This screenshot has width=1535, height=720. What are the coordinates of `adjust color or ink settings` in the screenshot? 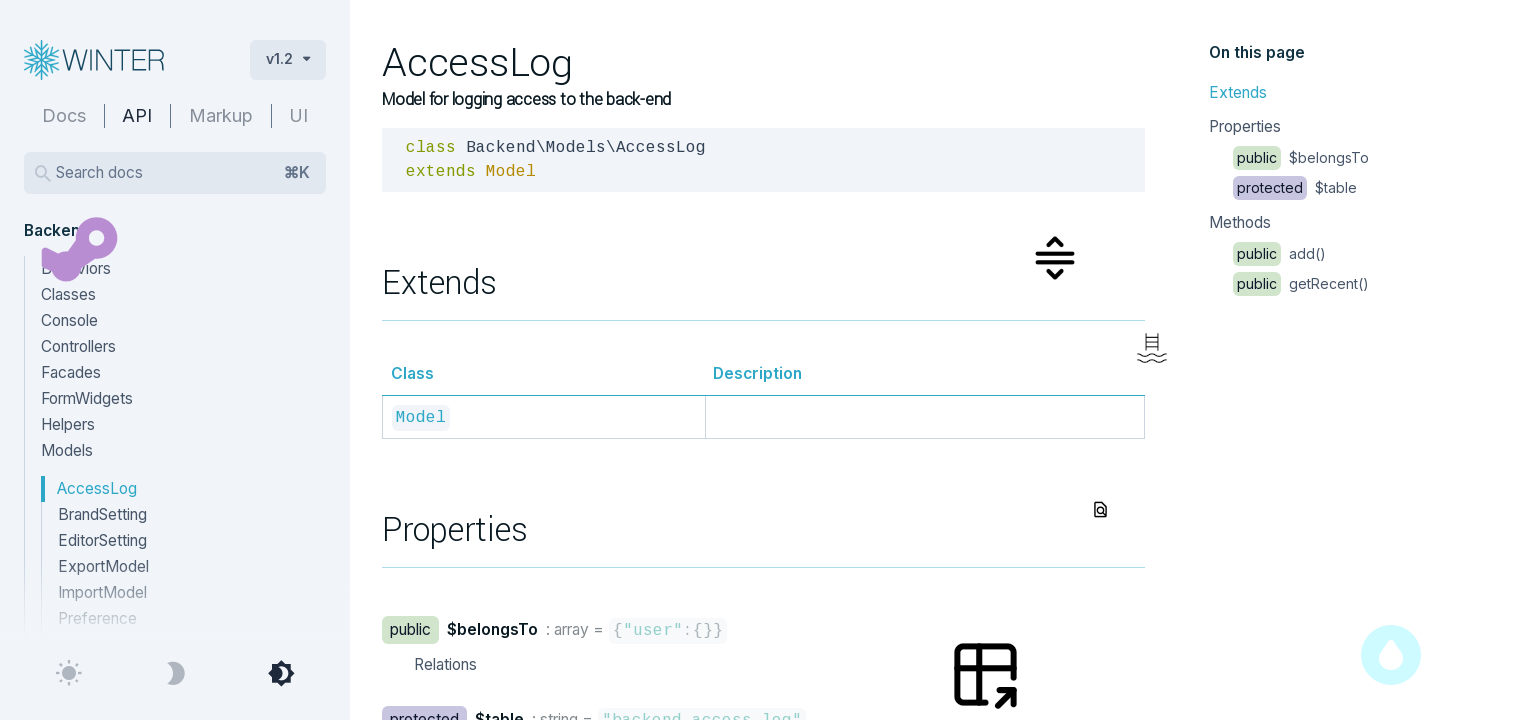 It's located at (1391, 655).